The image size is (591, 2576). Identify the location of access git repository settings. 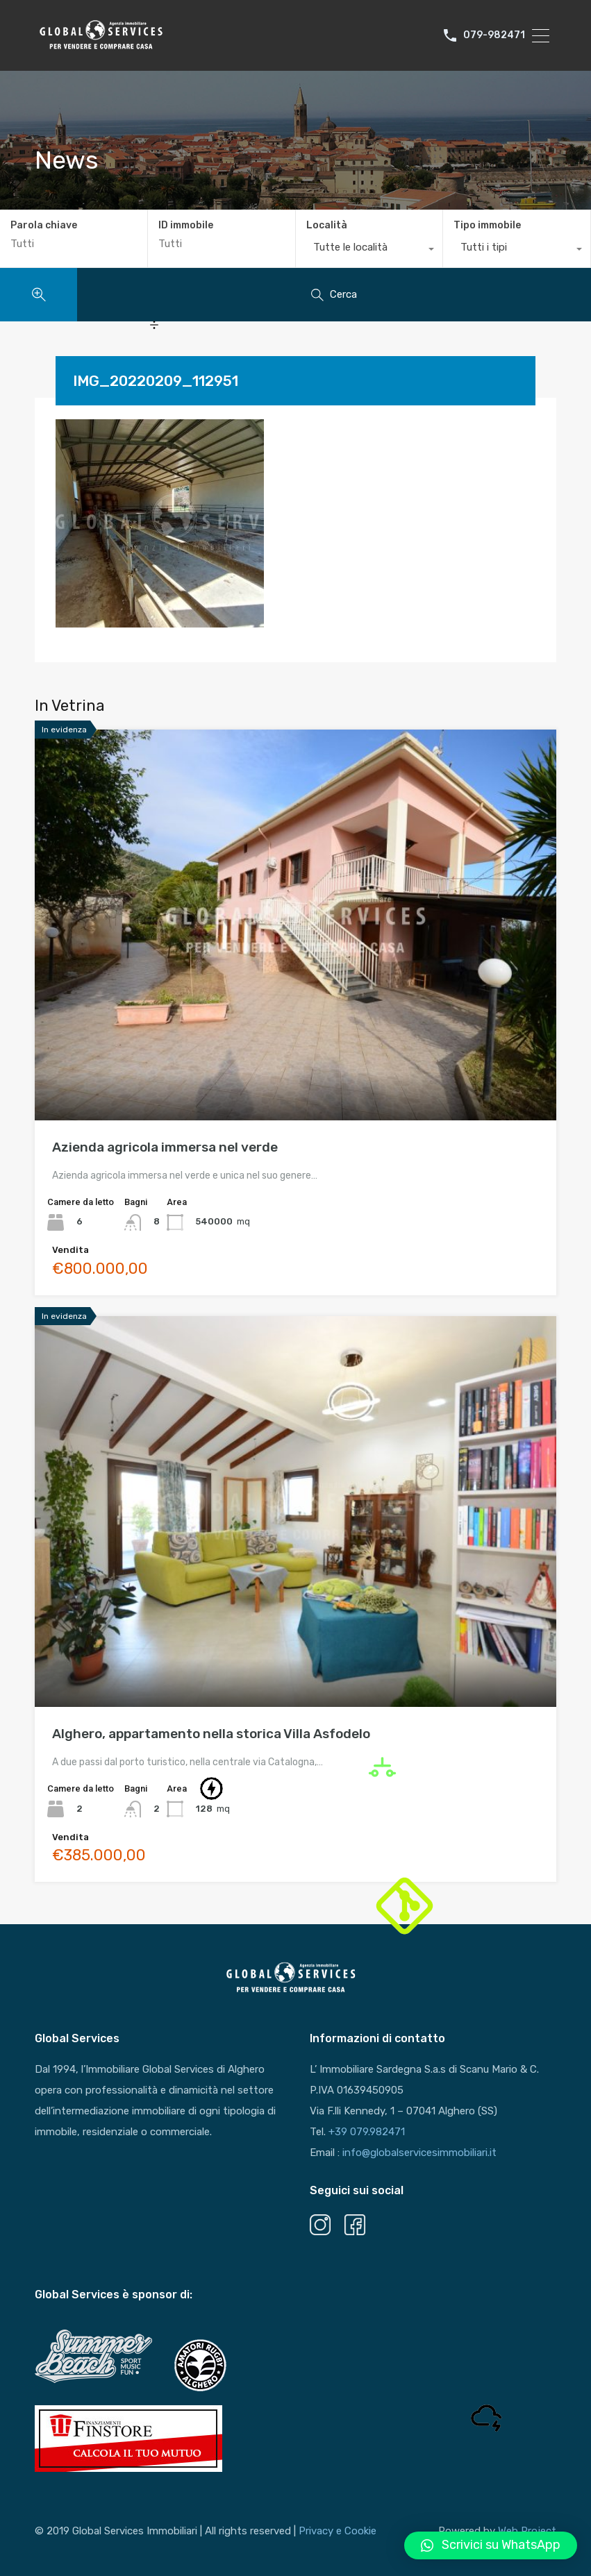
(404, 1905).